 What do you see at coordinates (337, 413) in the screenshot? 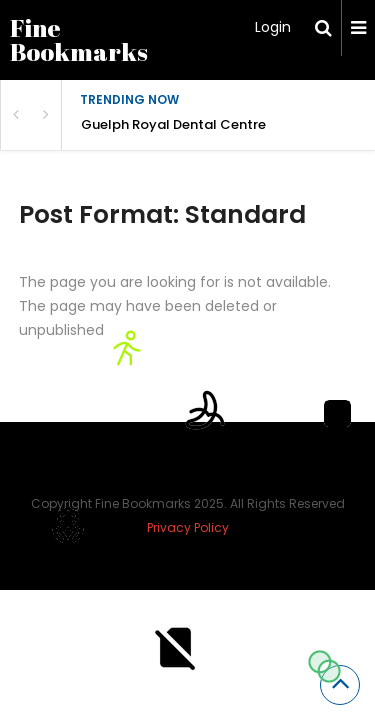
I see `stop media playback` at bounding box center [337, 413].